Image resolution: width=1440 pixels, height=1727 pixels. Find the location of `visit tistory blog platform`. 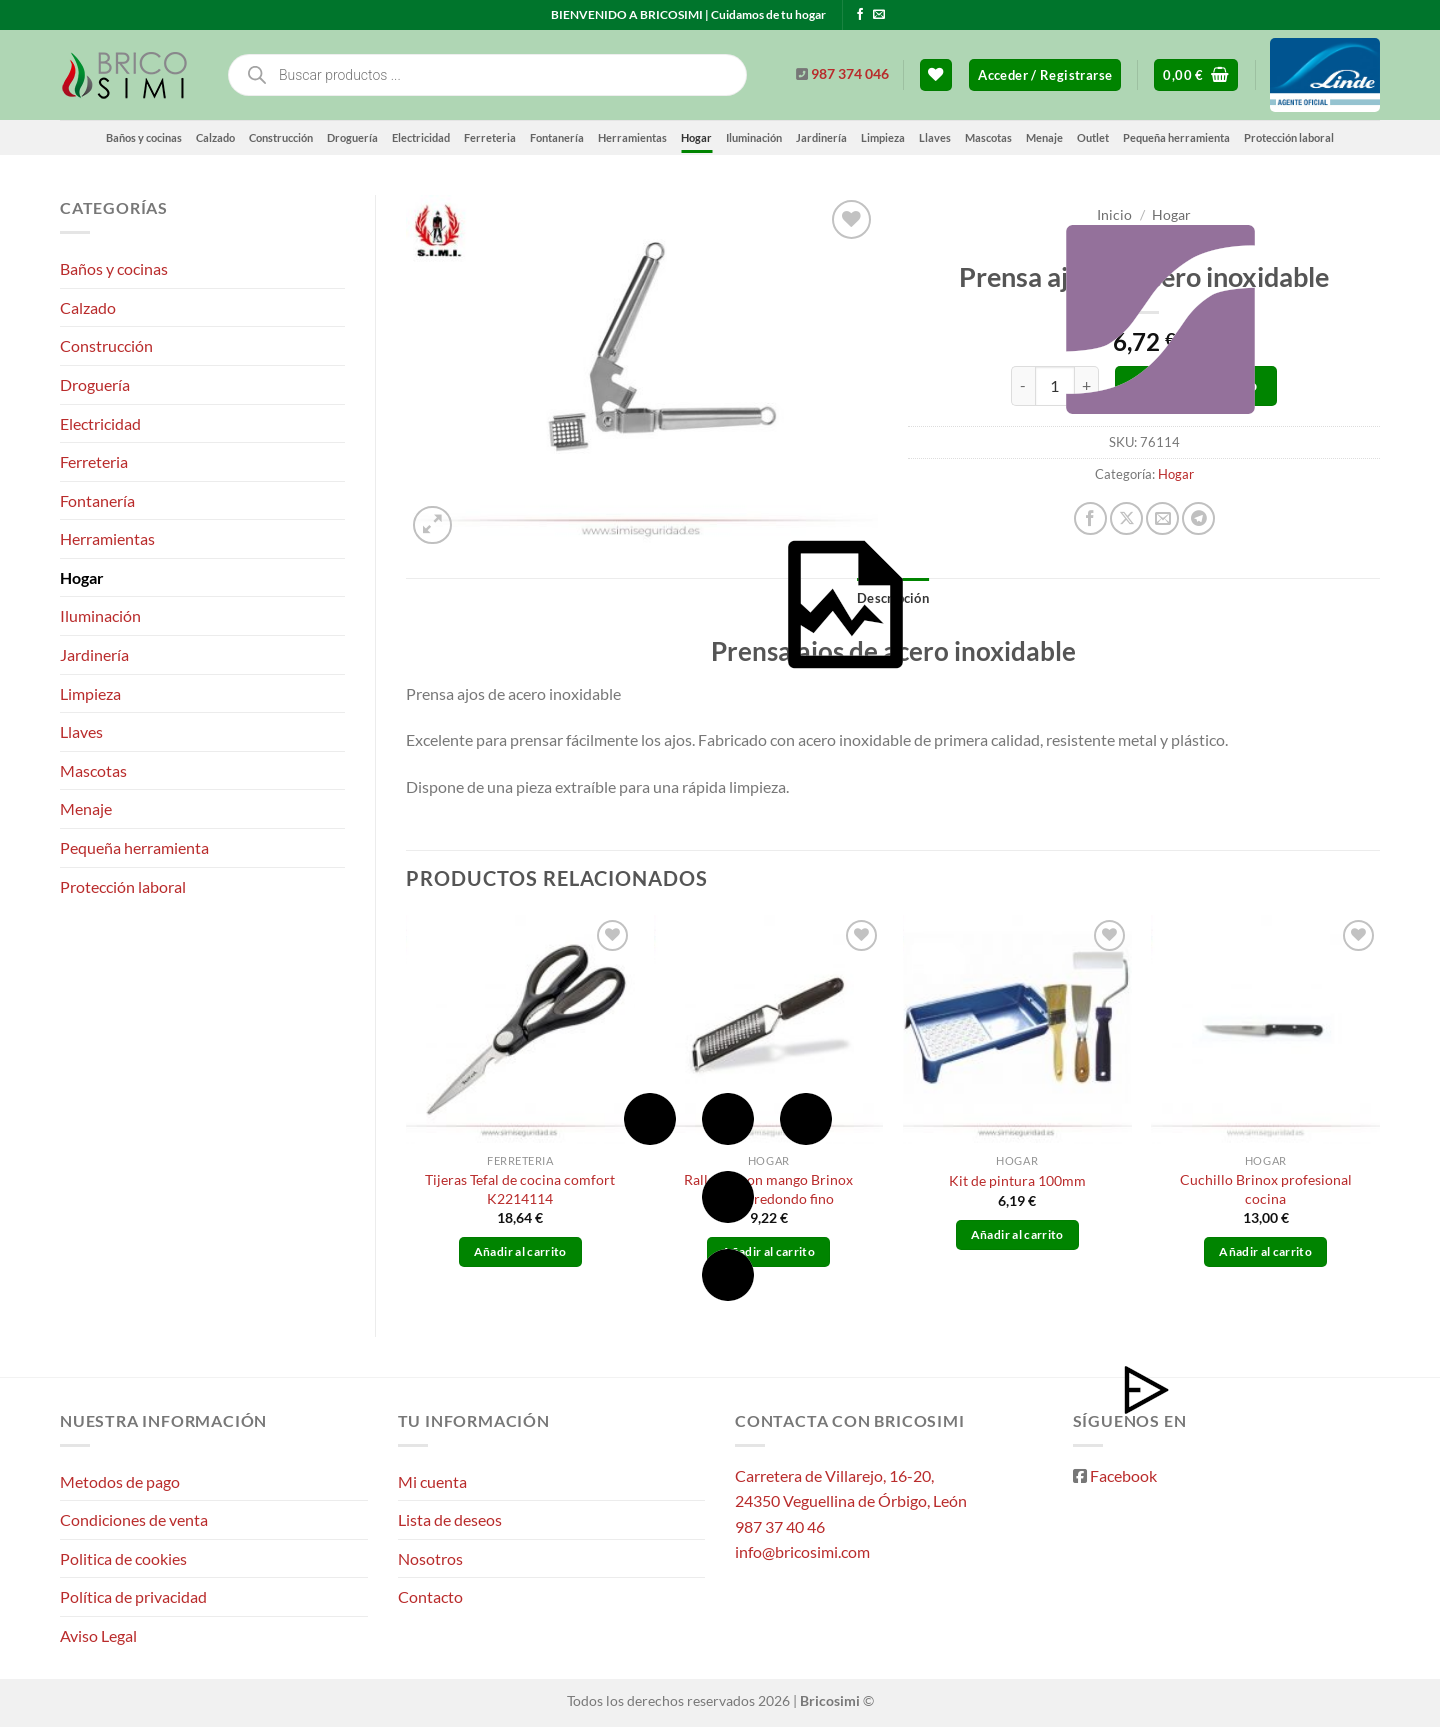

visit tistory blog platform is located at coordinates (728, 1197).